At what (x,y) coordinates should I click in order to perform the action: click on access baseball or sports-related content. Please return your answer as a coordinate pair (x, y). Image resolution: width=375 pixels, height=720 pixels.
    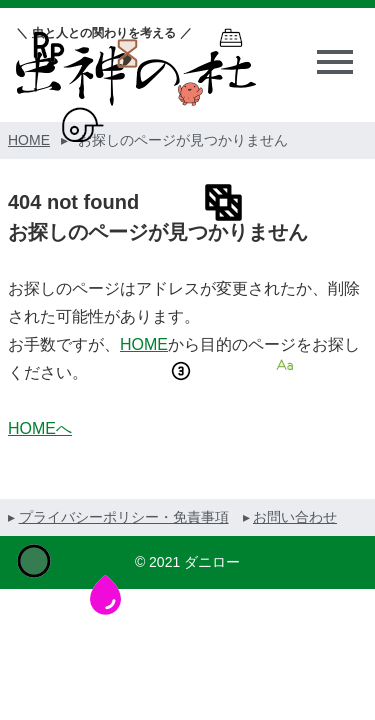
    Looking at the image, I should click on (81, 125).